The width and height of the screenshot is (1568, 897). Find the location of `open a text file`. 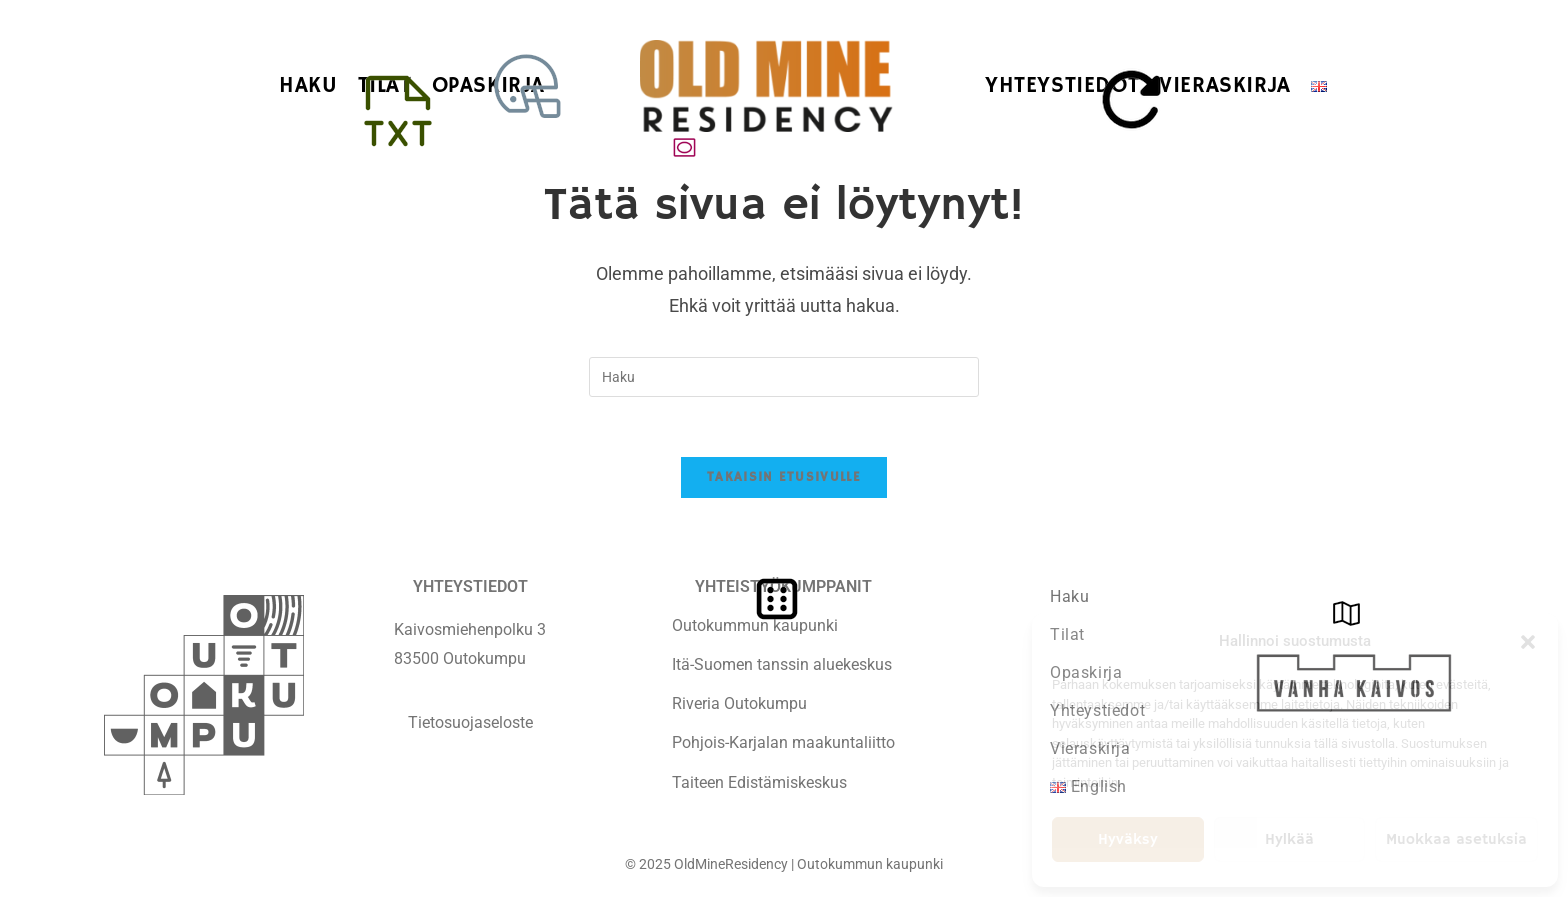

open a text file is located at coordinates (398, 114).